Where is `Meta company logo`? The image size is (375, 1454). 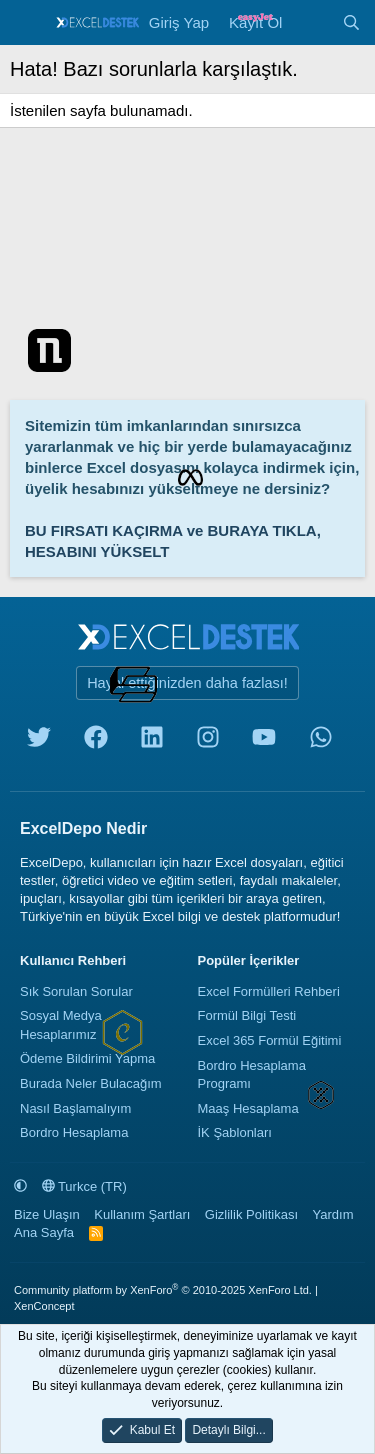
Meta company logo is located at coordinates (190, 477).